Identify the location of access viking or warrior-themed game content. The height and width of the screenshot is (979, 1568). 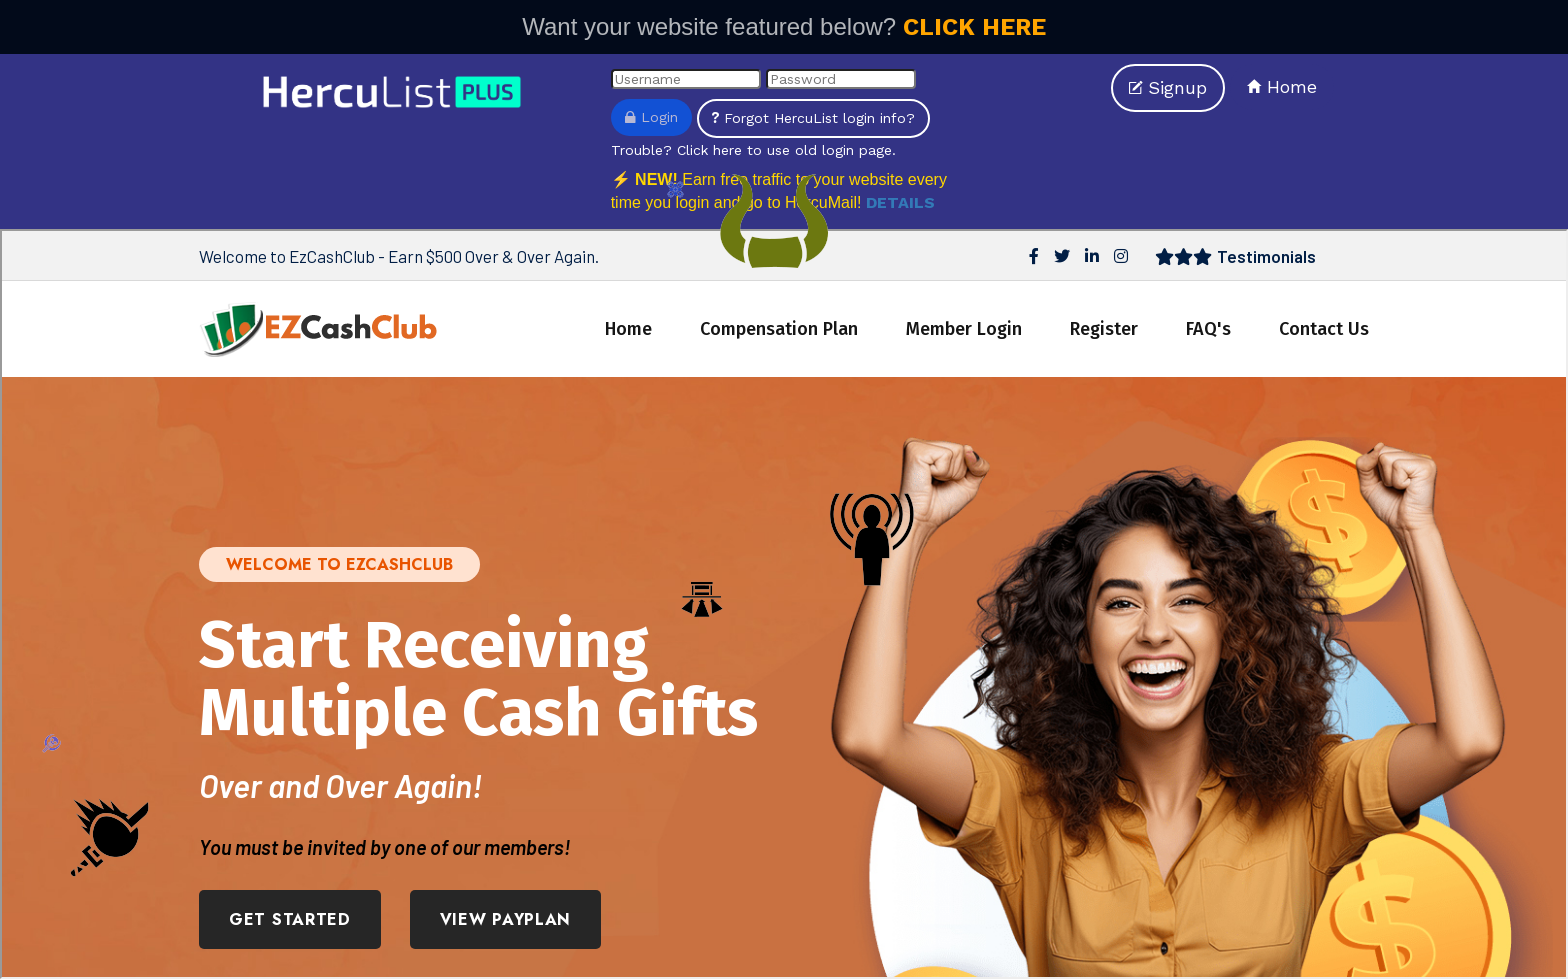
(774, 224).